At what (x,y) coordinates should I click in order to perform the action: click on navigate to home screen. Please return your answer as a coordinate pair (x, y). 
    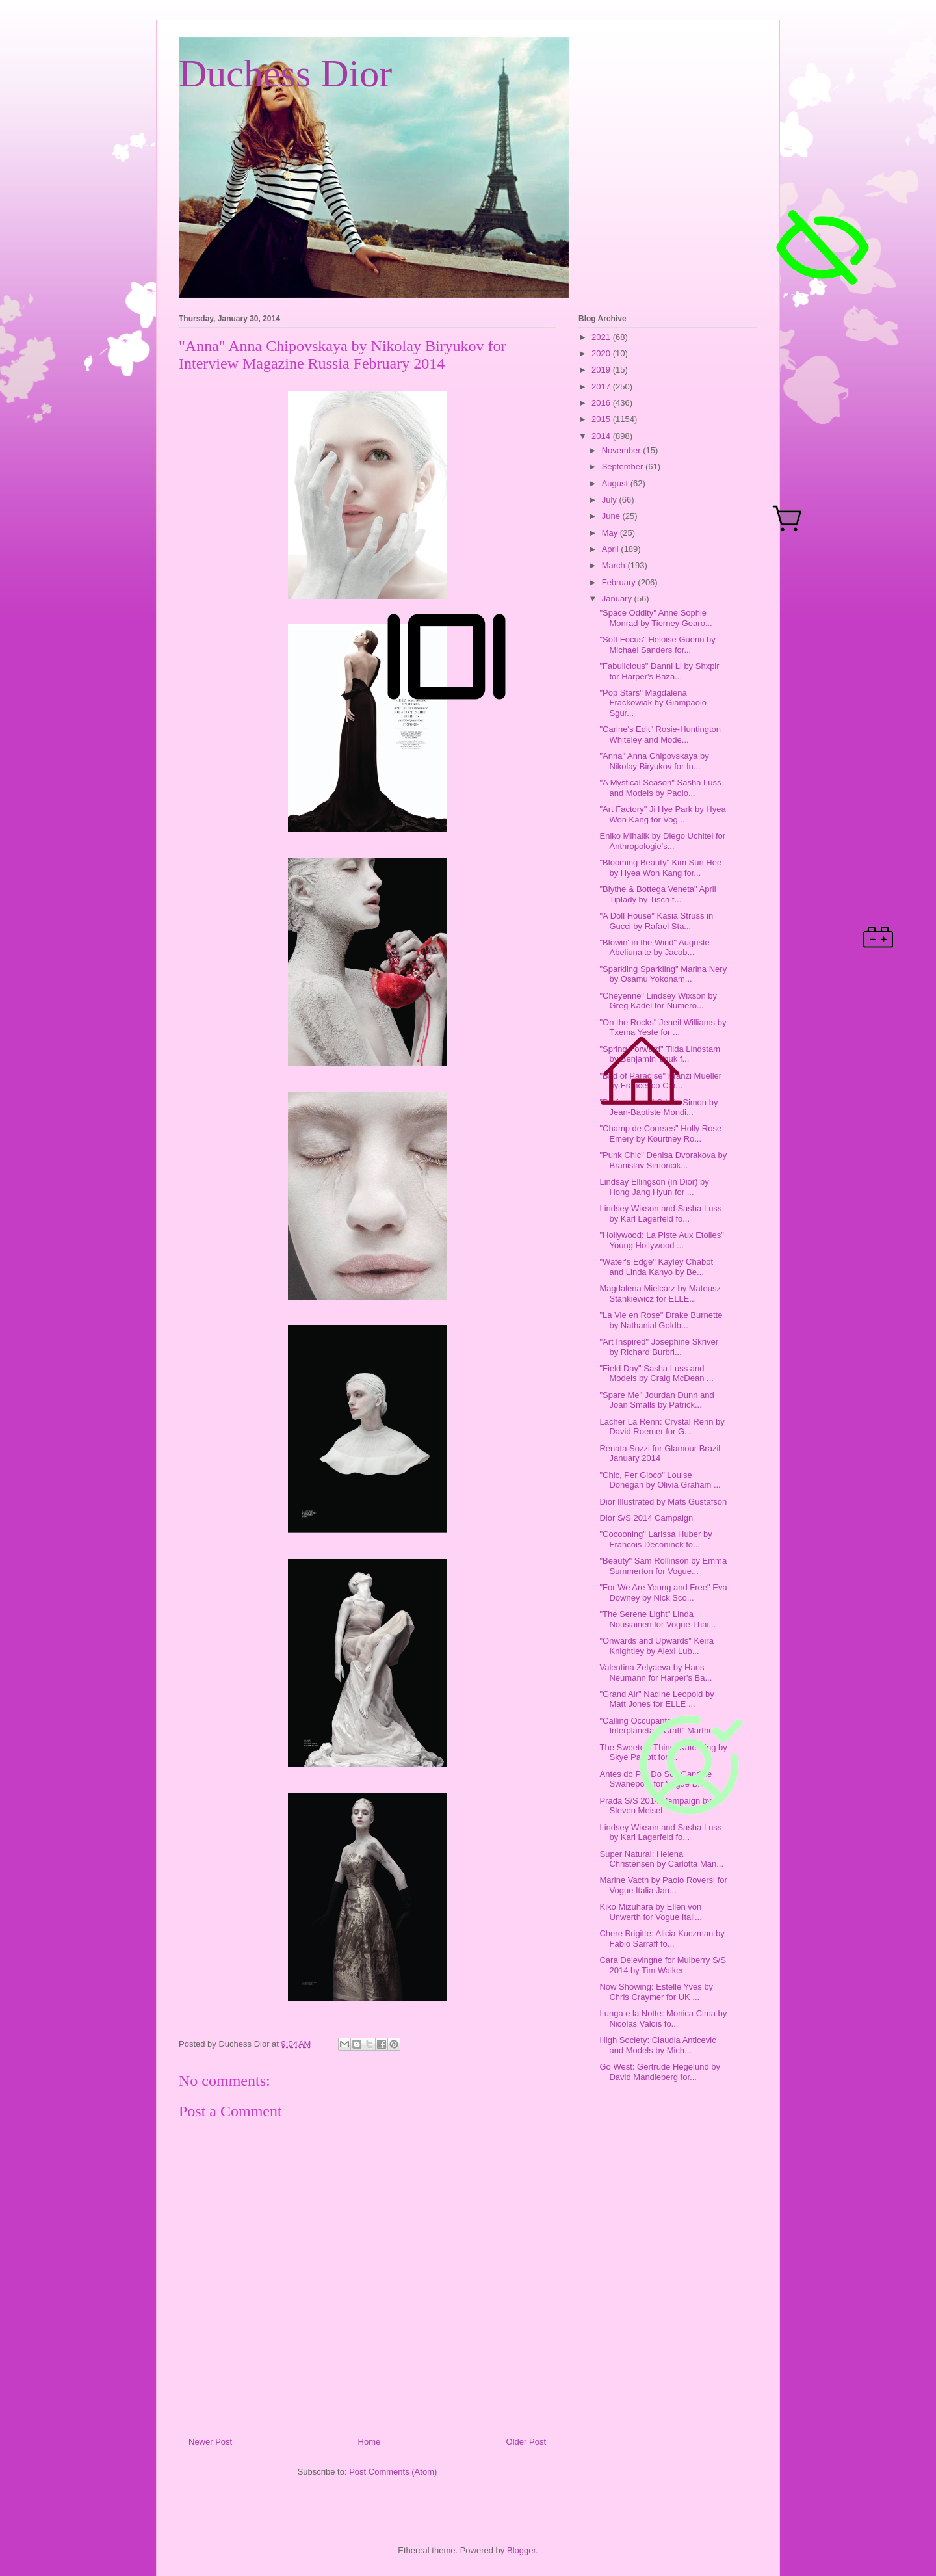
    Looking at the image, I should click on (642, 1072).